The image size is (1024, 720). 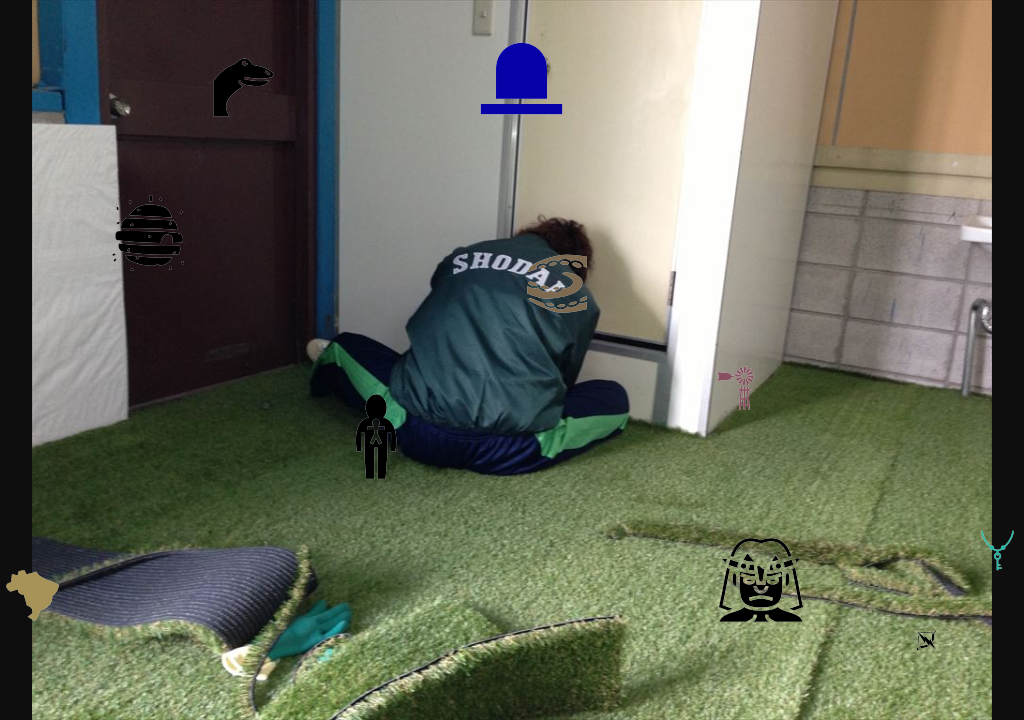 What do you see at coordinates (761, 580) in the screenshot?
I see `select barbarian character class` at bounding box center [761, 580].